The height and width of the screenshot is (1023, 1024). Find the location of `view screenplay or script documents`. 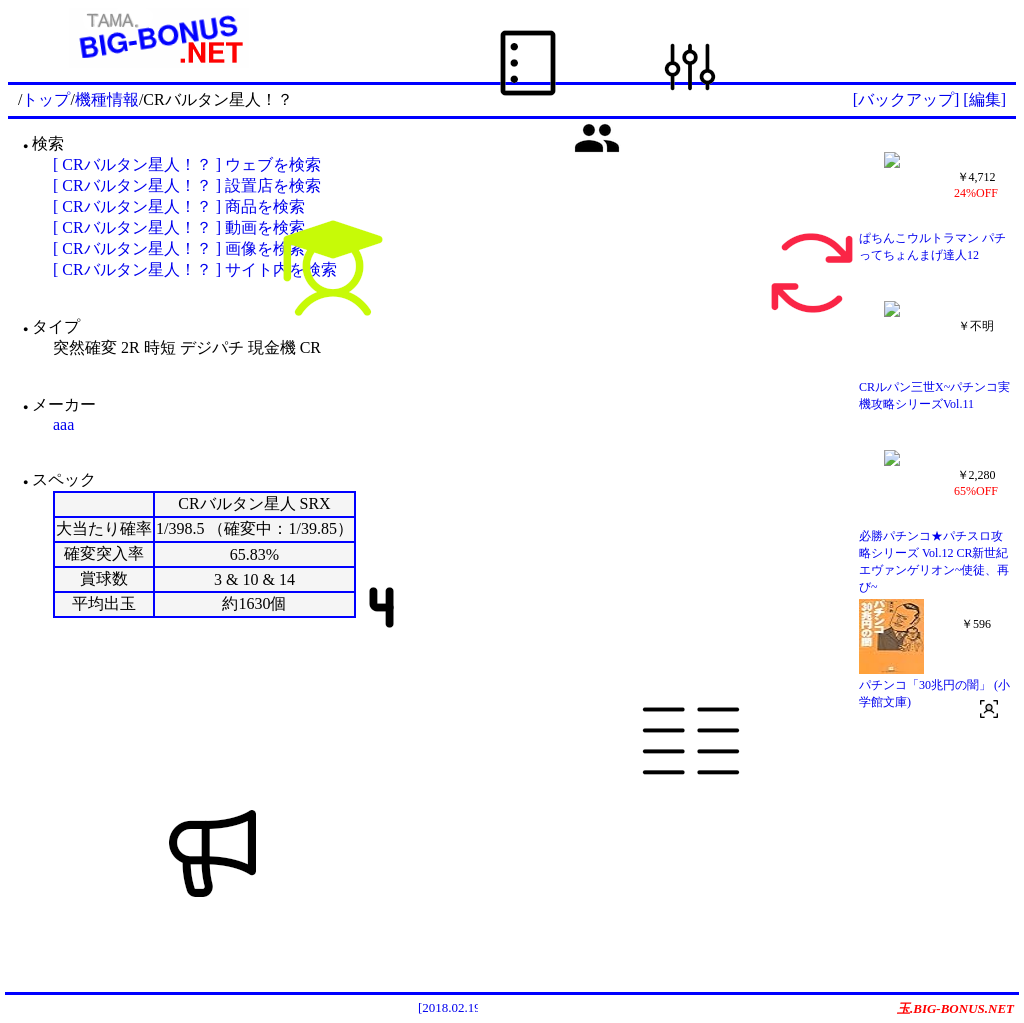

view screenplay or script documents is located at coordinates (528, 63).